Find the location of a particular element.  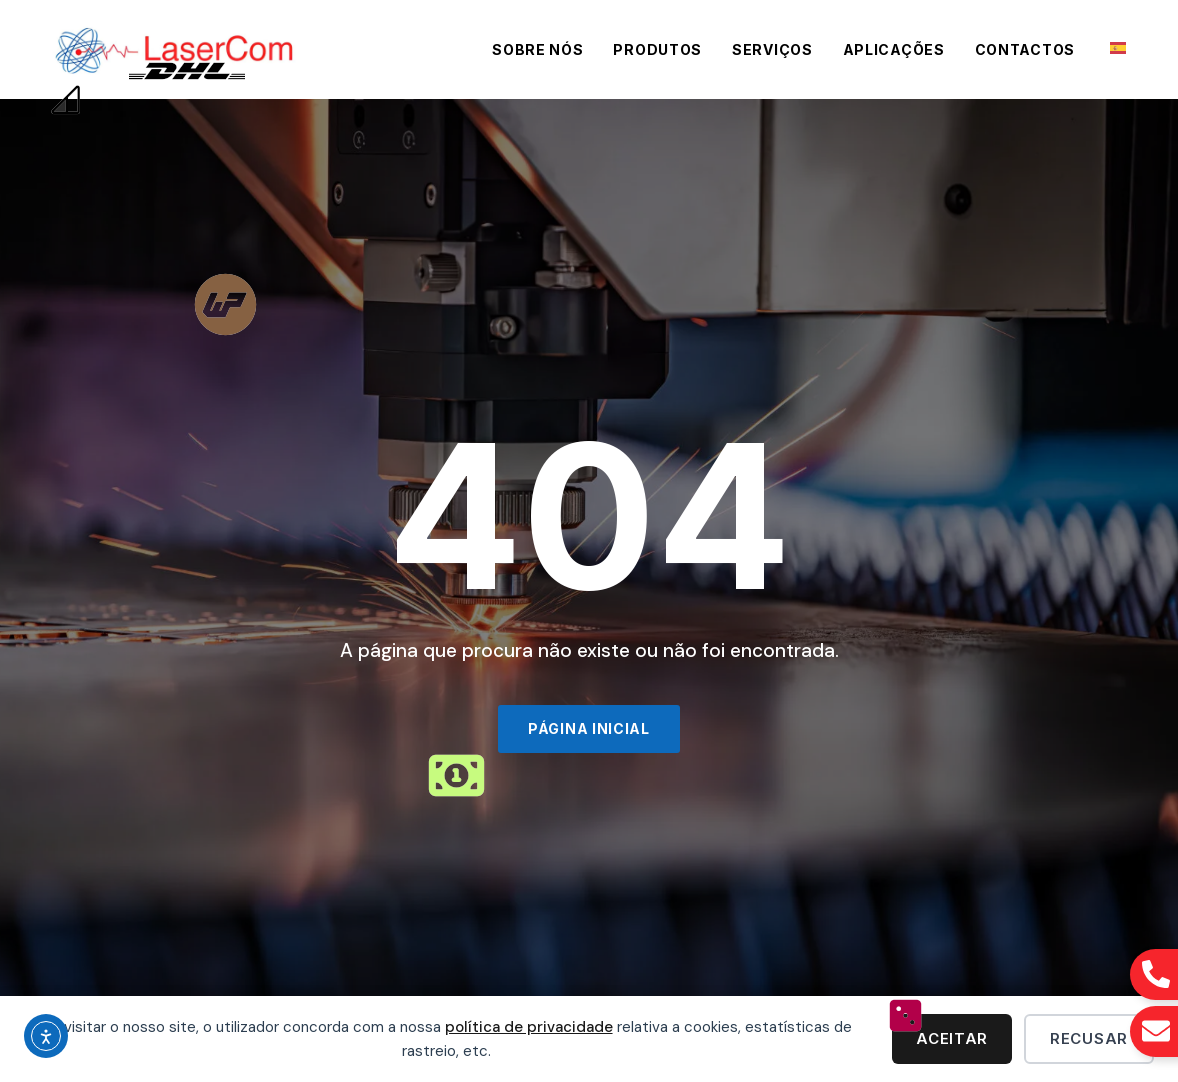

wpressr logo is located at coordinates (225, 304).